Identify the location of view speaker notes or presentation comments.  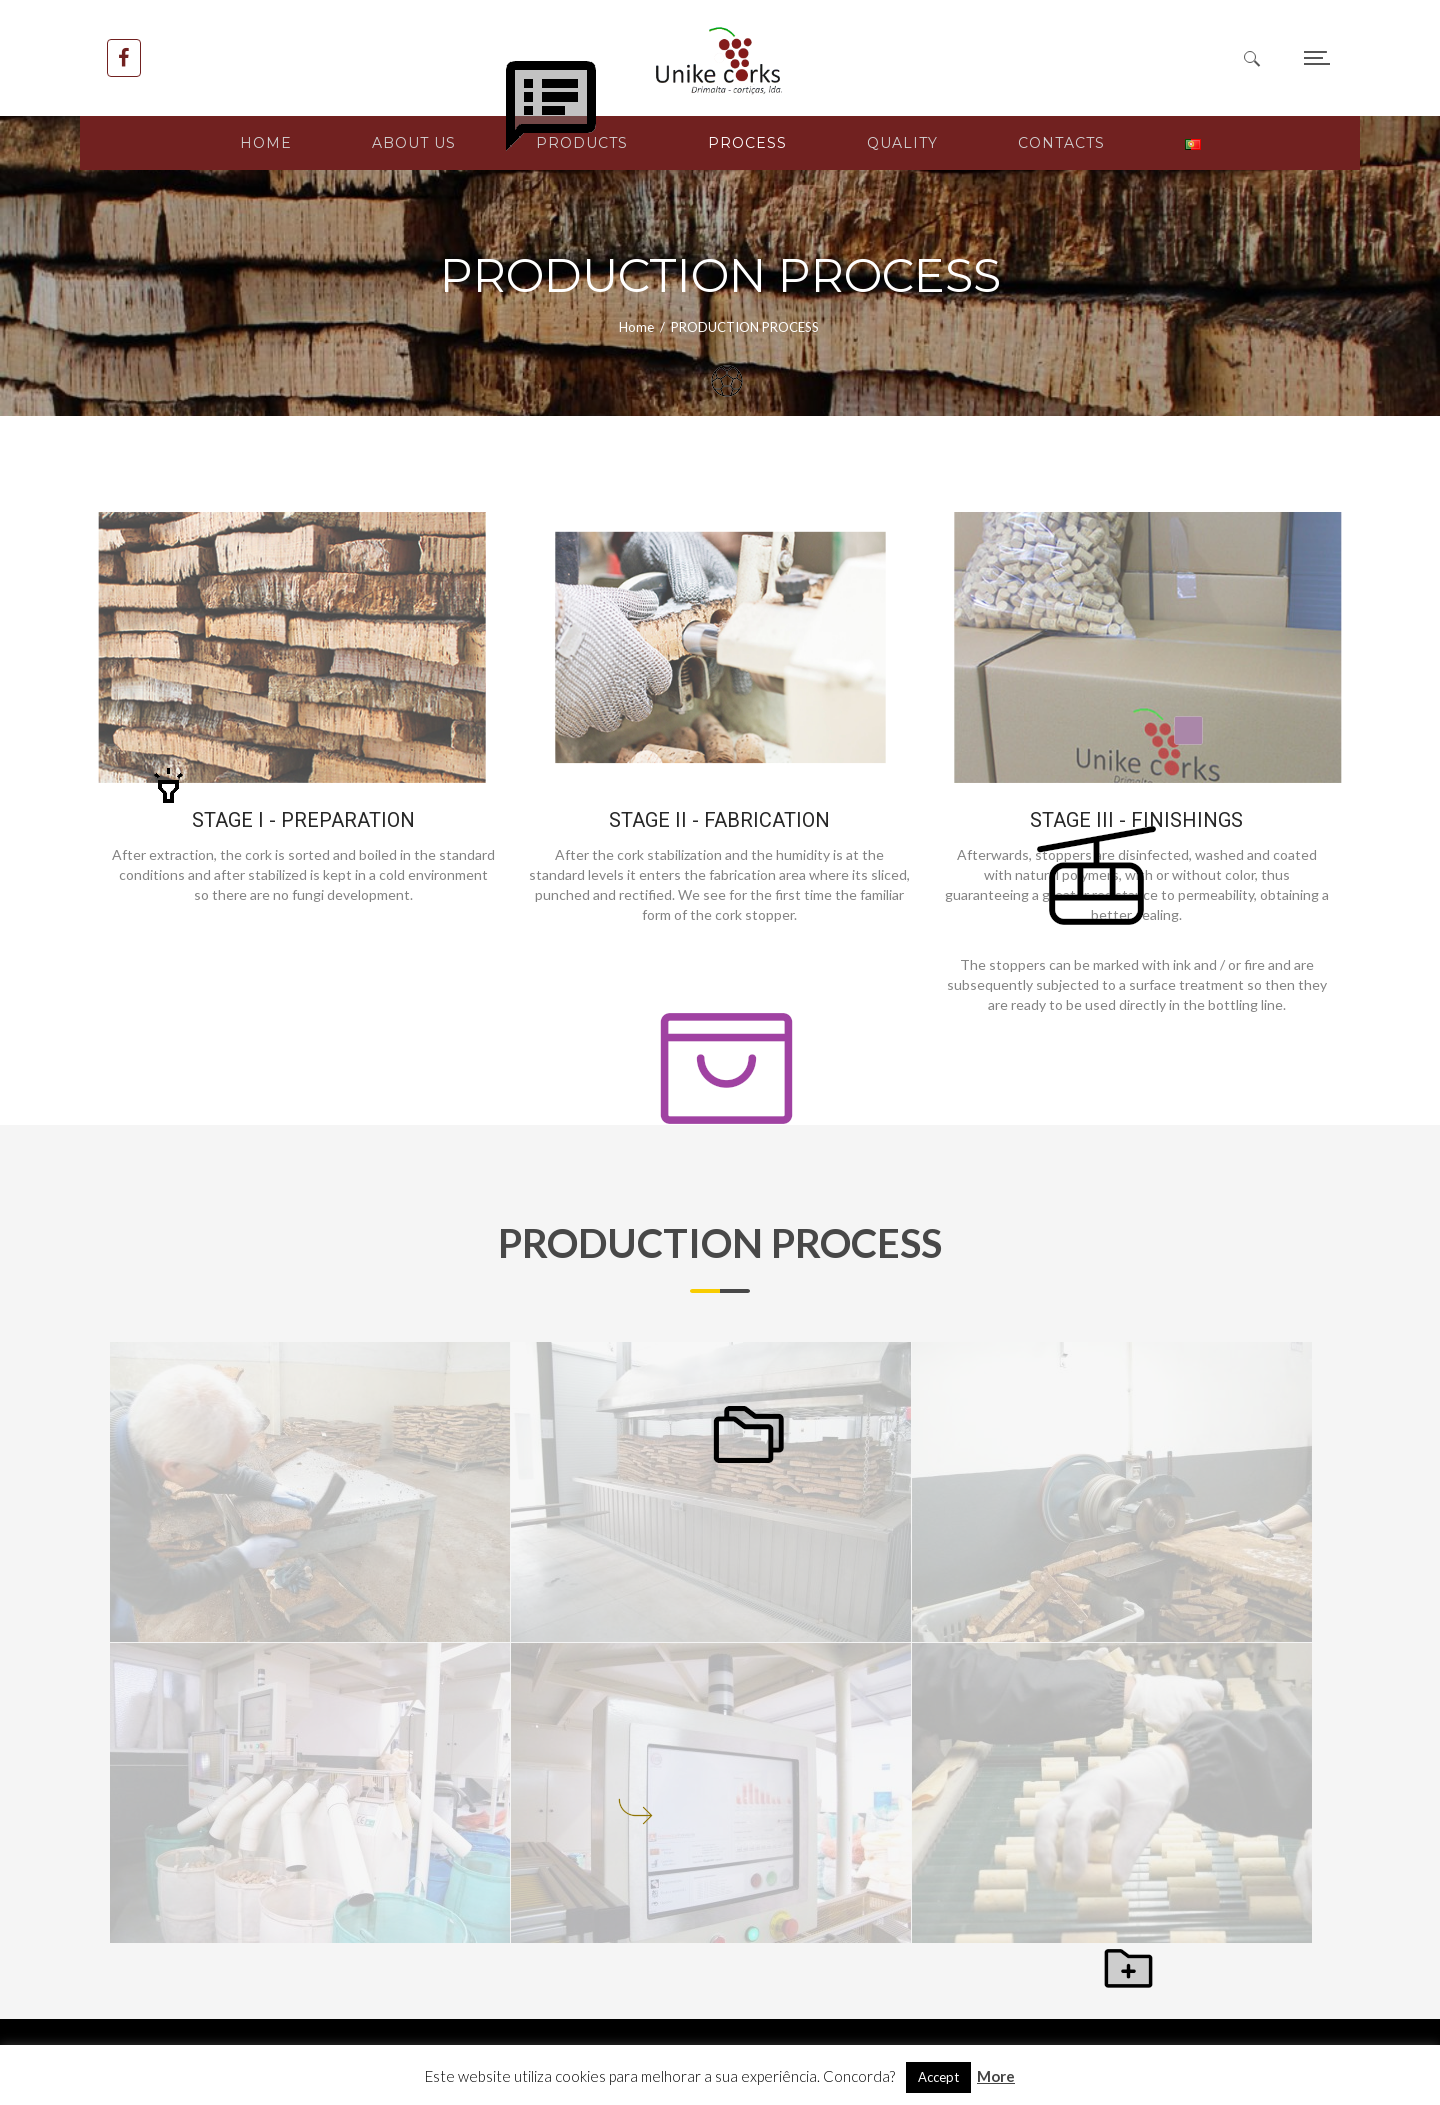
(551, 106).